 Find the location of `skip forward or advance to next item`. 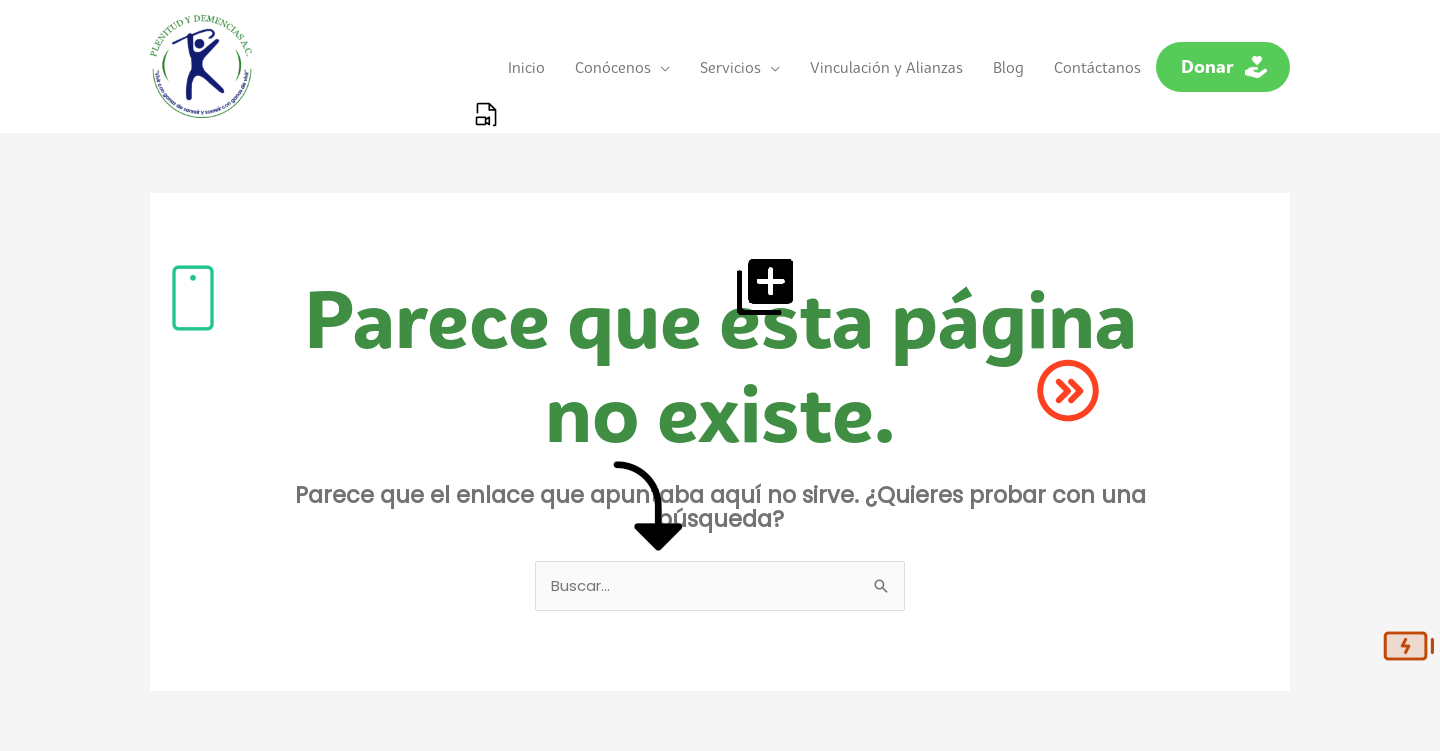

skip forward or advance to next item is located at coordinates (1068, 391).